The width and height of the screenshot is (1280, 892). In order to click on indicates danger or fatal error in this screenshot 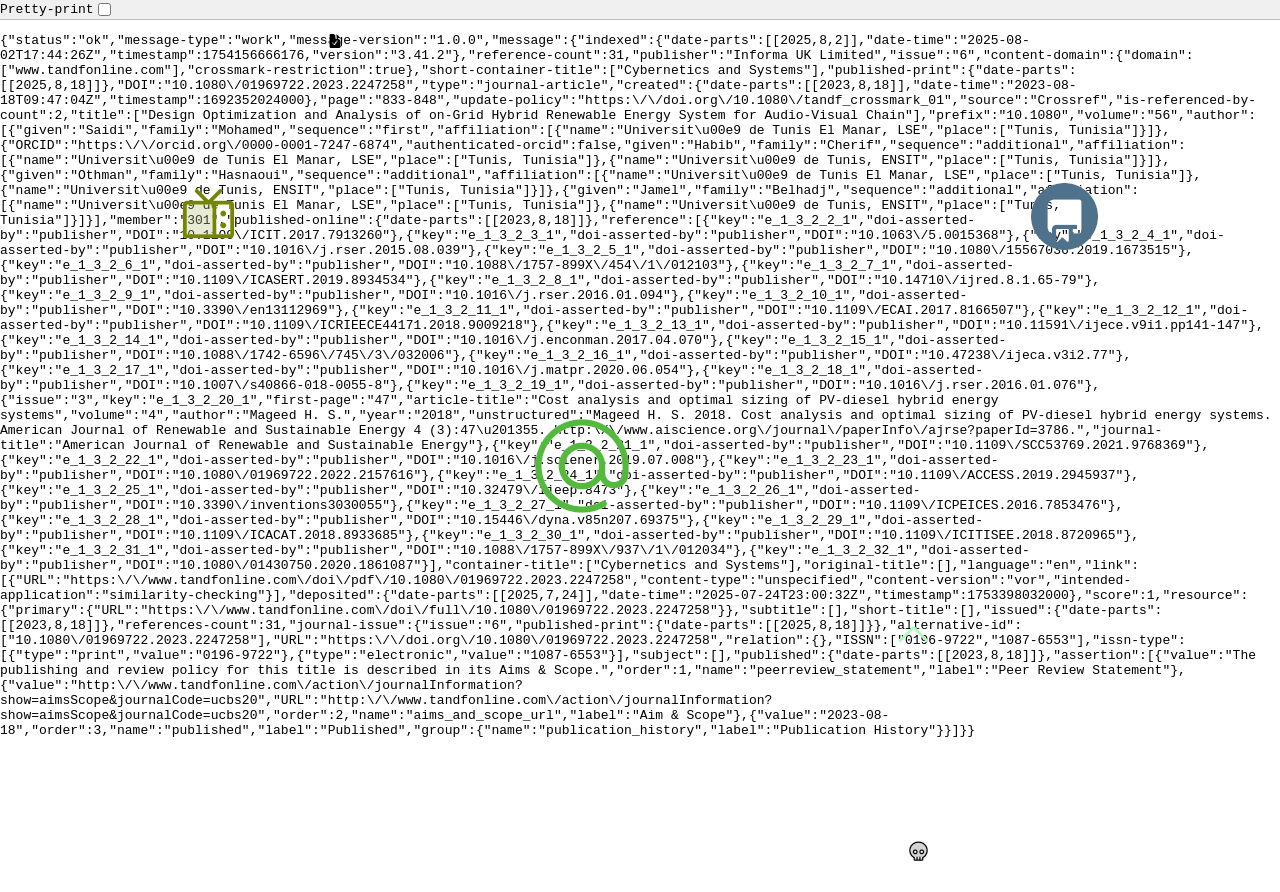, I will do `click(918, 851)`.